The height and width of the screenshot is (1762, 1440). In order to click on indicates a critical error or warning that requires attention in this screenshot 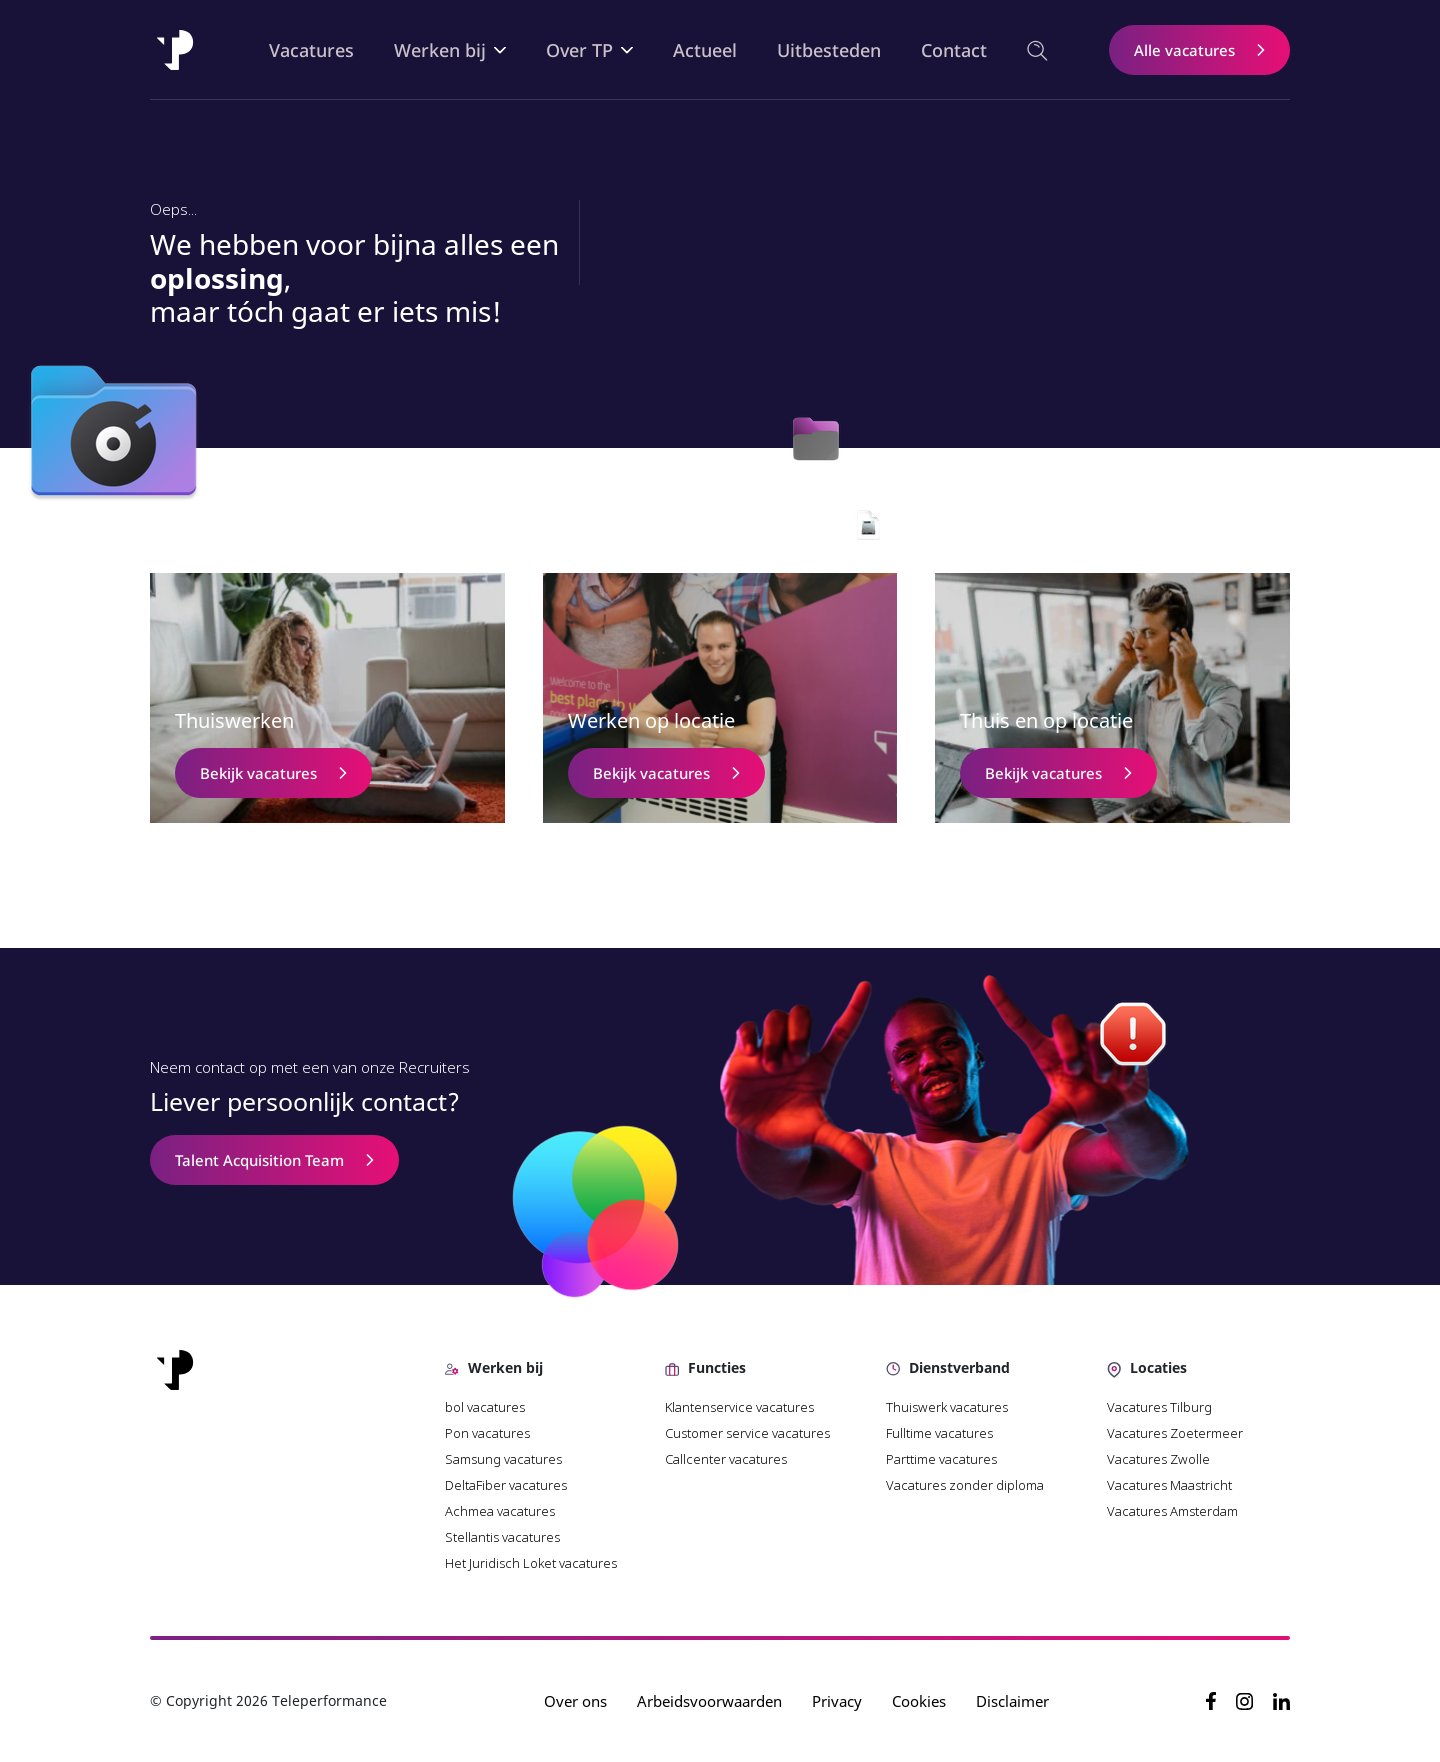, I will do `click(1133, 1034)`.